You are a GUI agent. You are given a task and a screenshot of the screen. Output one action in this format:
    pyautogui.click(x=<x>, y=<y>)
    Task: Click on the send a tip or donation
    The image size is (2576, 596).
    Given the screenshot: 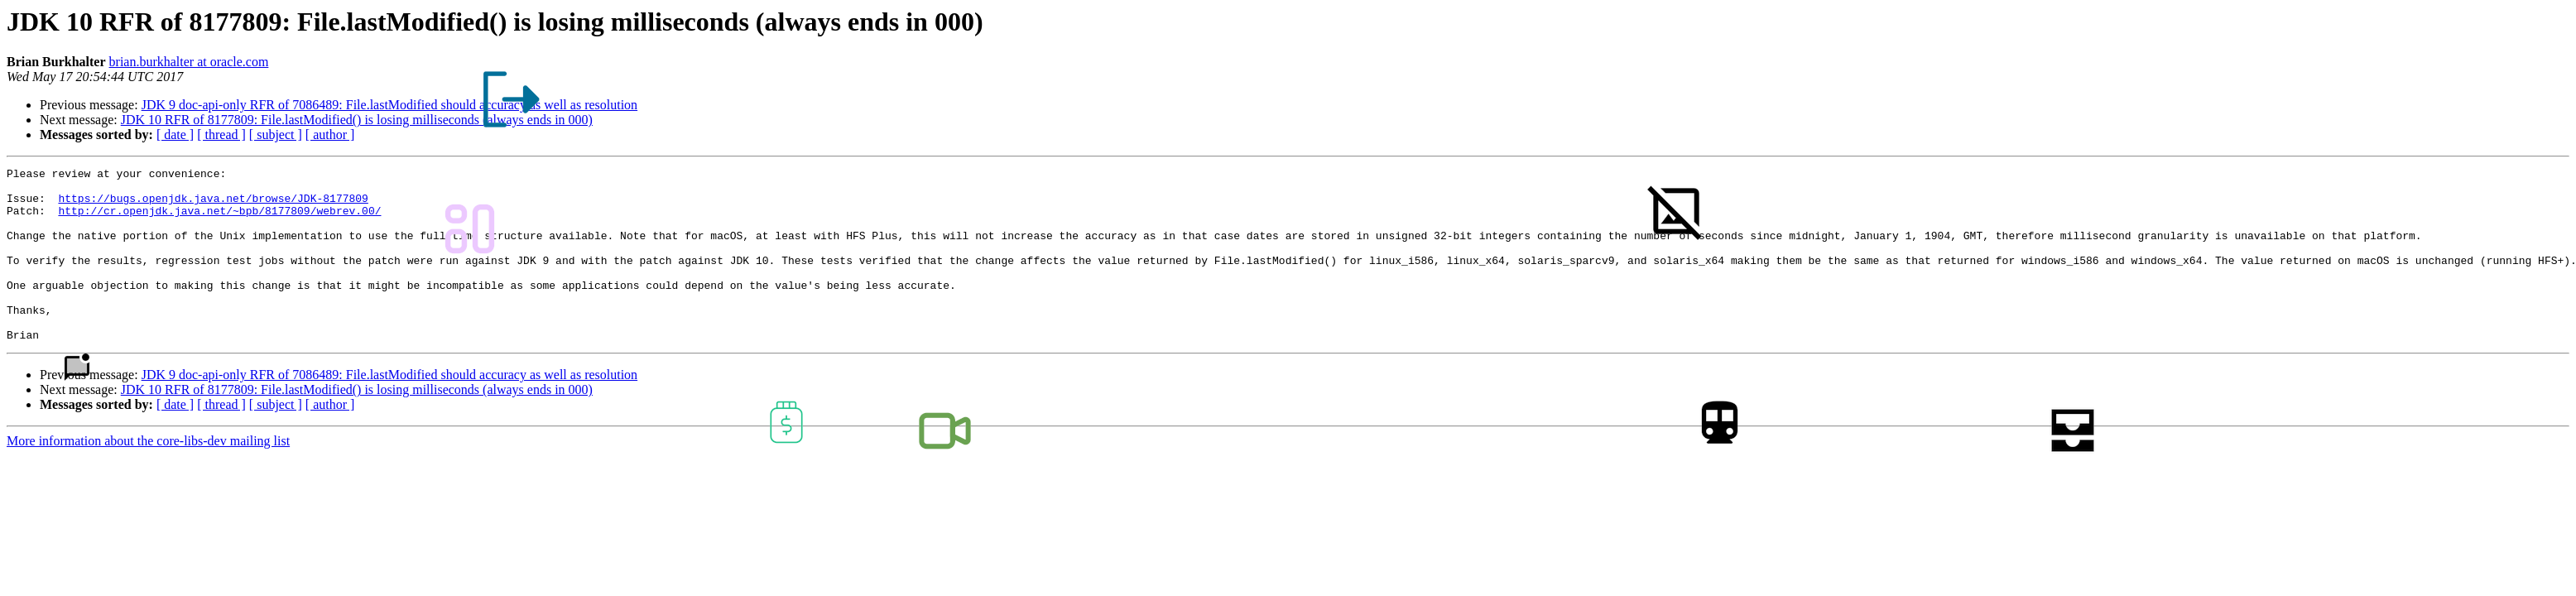 What is the action you would take?
    pyautogui.click(x=786, y=422)
    